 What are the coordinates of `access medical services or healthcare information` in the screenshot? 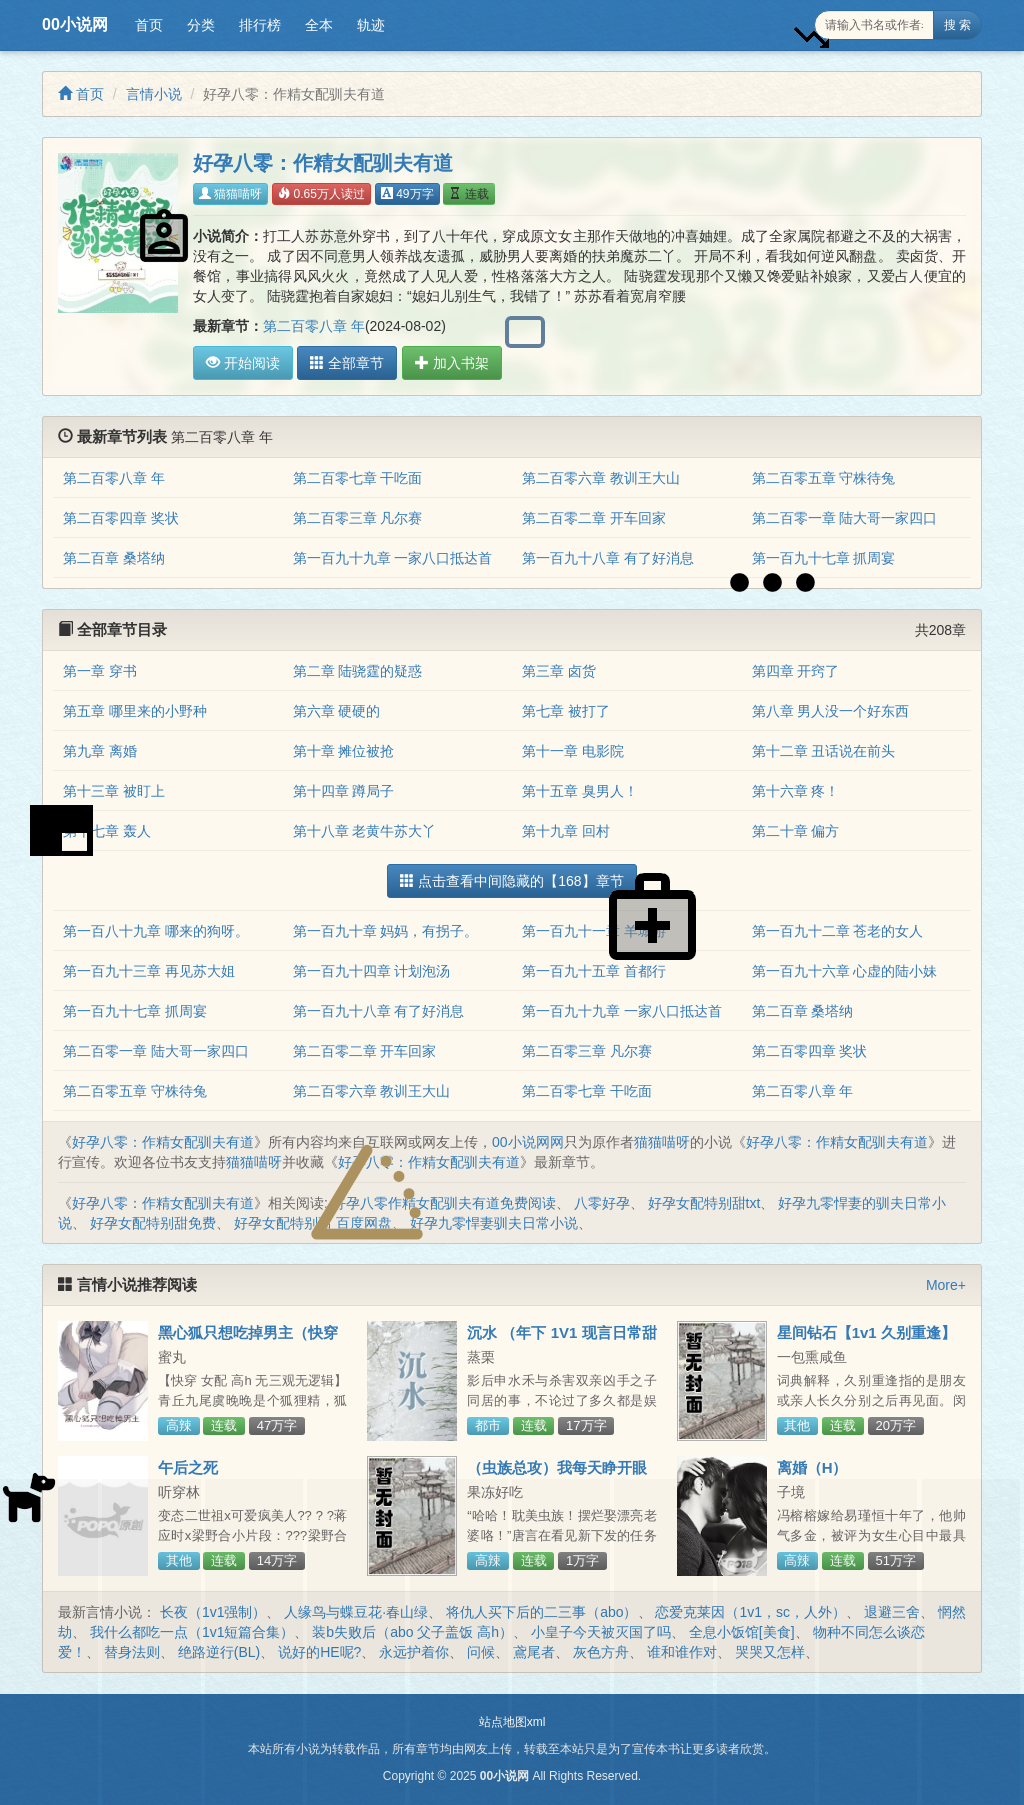 It's located at (652, 916).